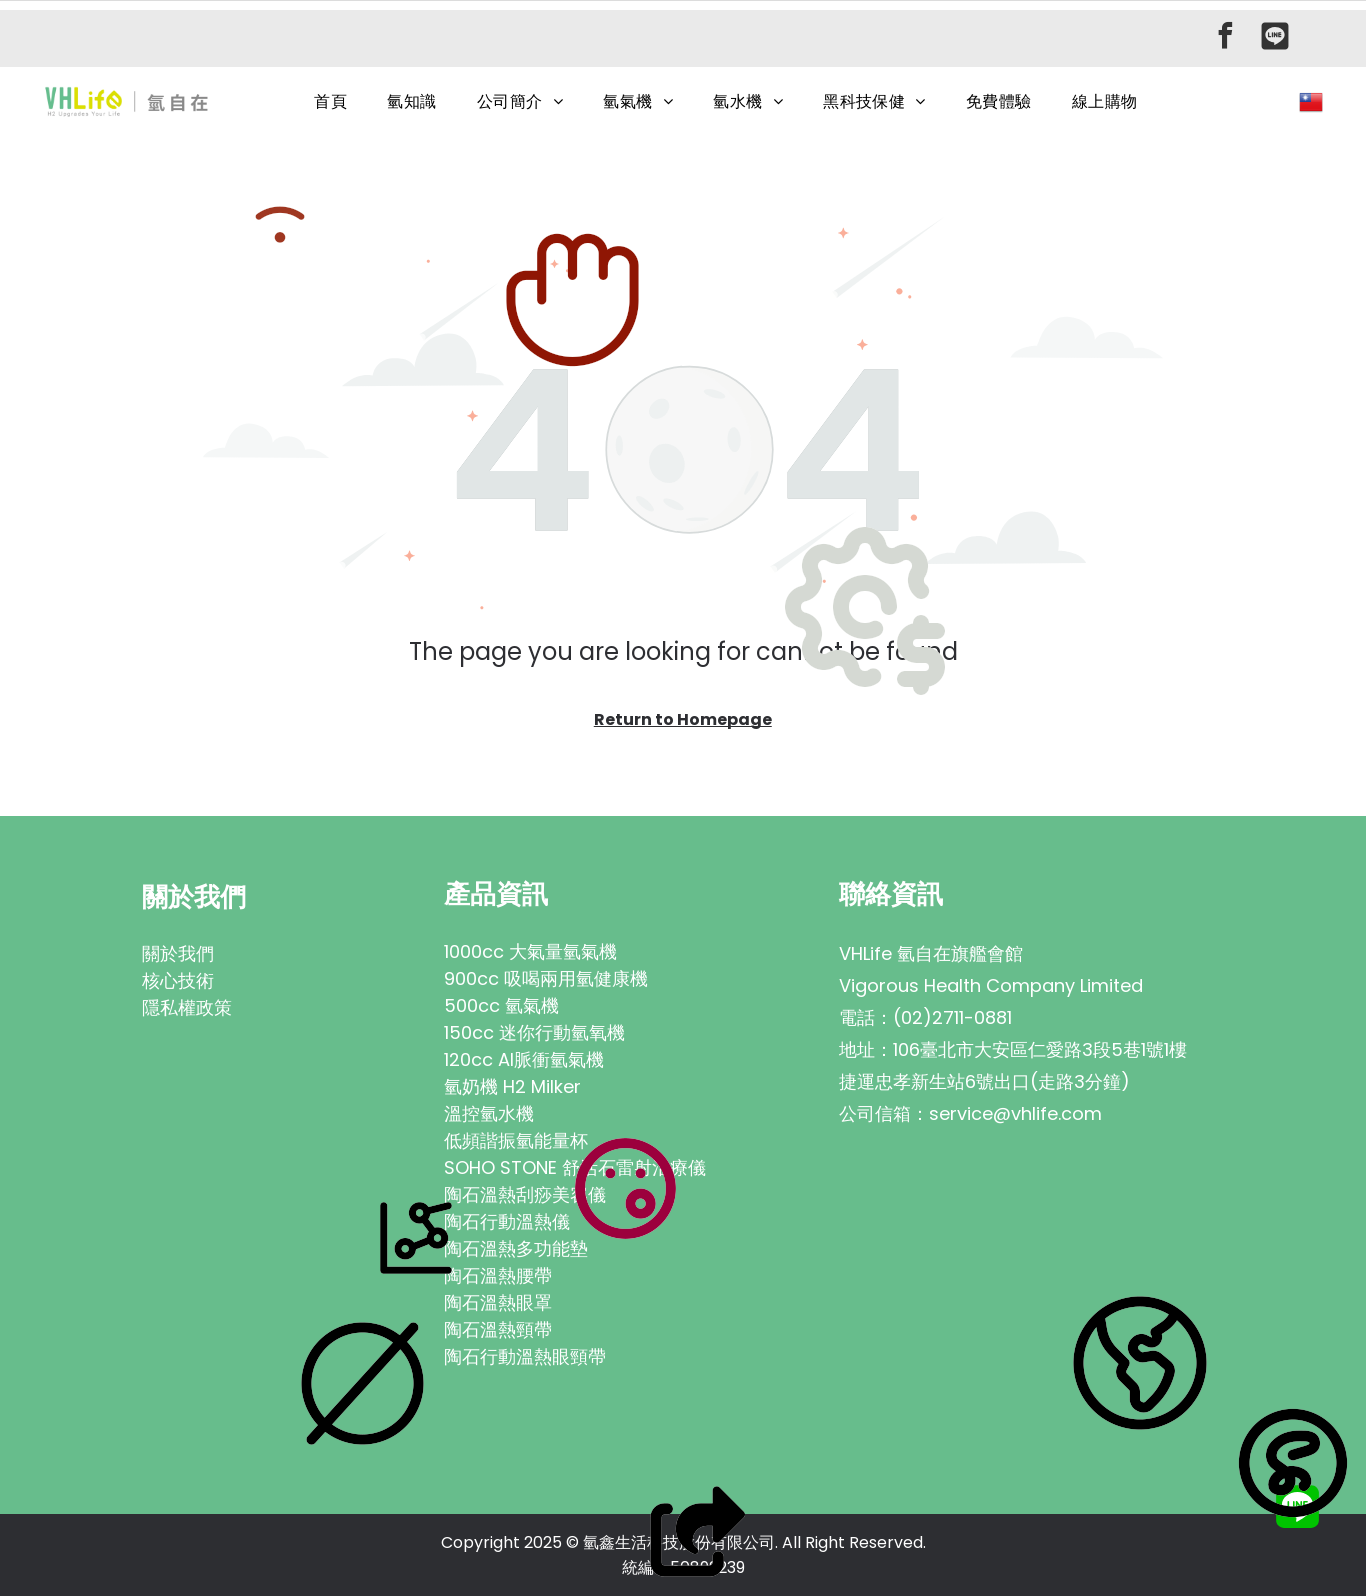 This screenshot has width=1366, height=1596. What do you see at coordinates (695, 1531) in the screenshot?
I see `share content to another app or platform` at bounding box center [695, 1531].